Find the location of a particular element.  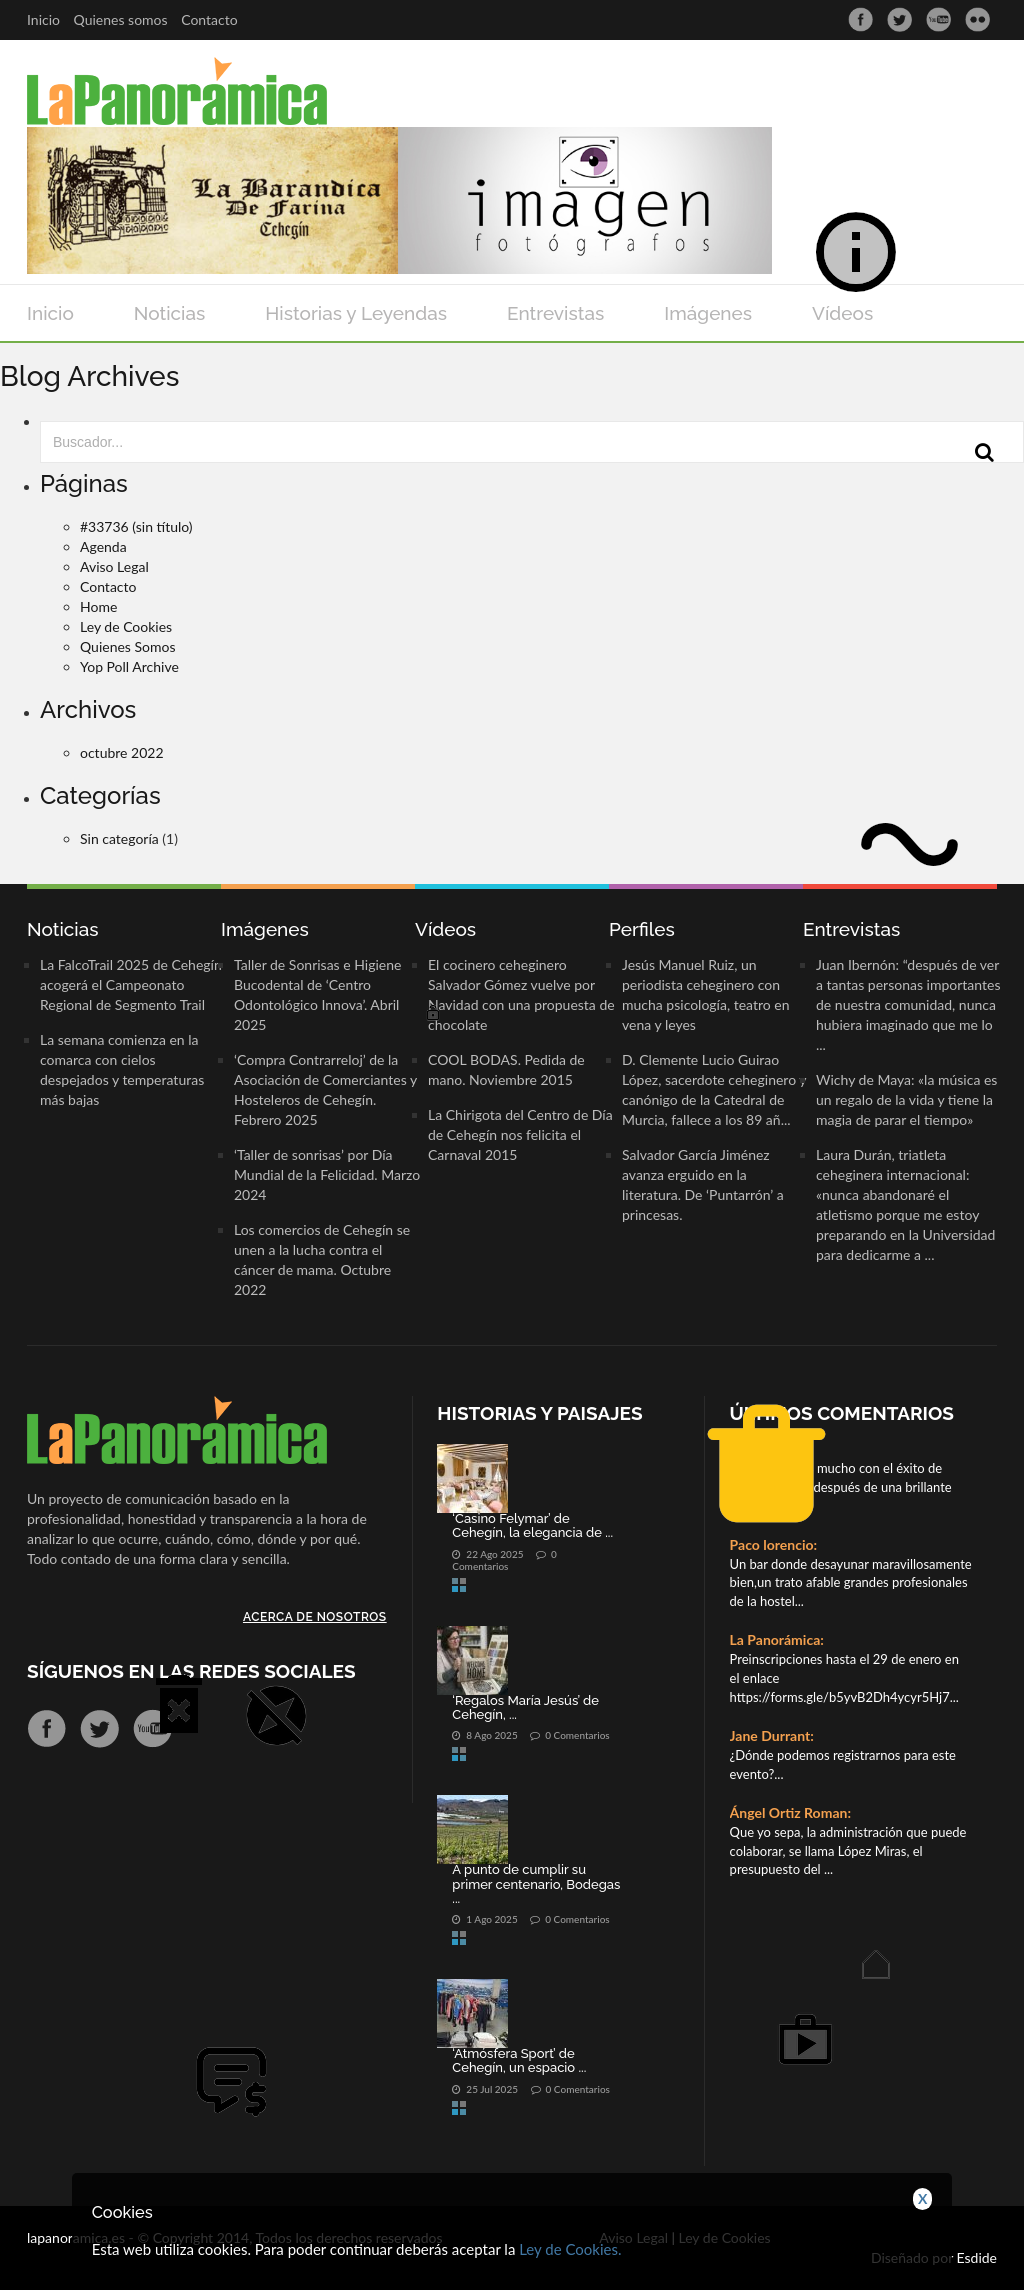

navigate to home screen is located at coordinates (876, 1965).